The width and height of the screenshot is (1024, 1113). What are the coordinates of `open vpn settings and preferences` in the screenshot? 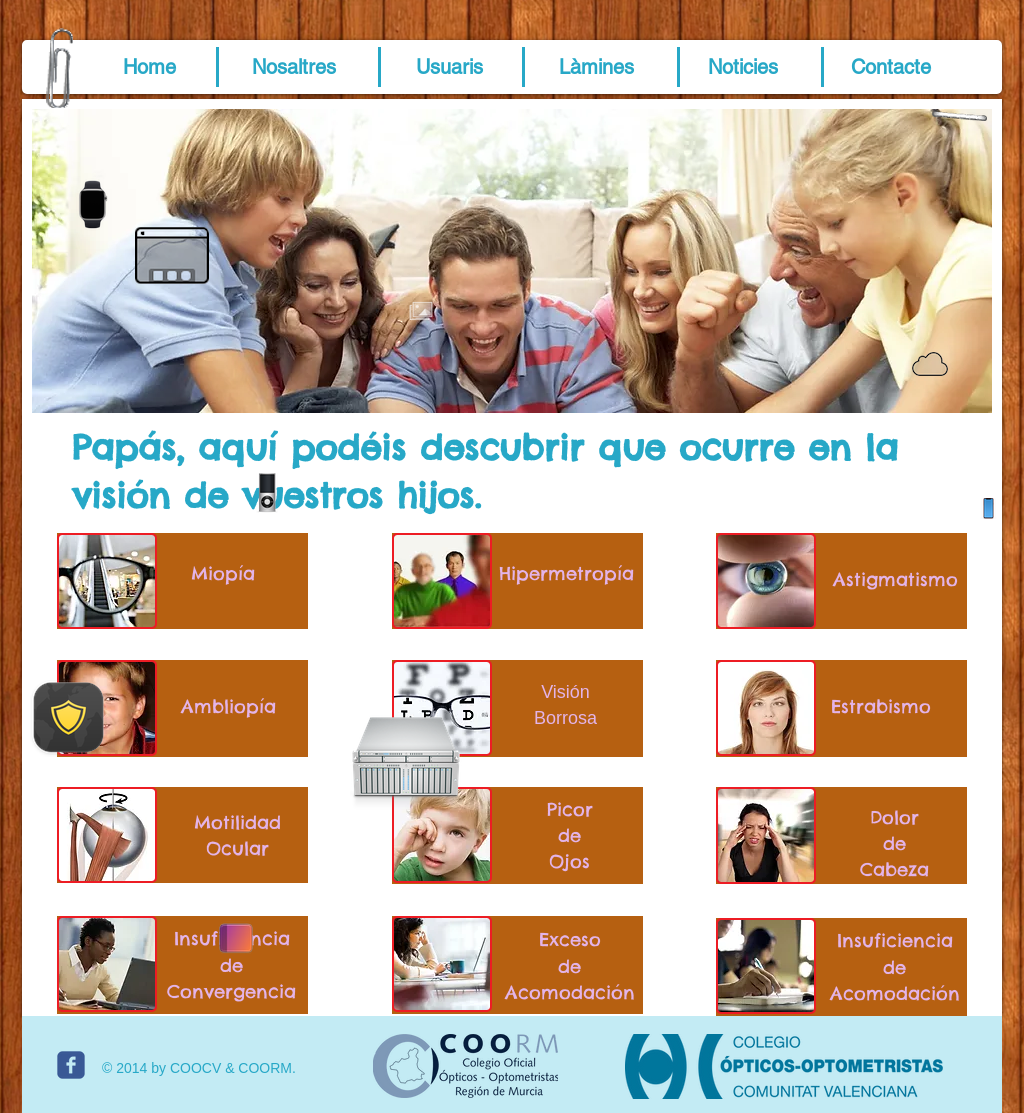 It's located at (68, 718).